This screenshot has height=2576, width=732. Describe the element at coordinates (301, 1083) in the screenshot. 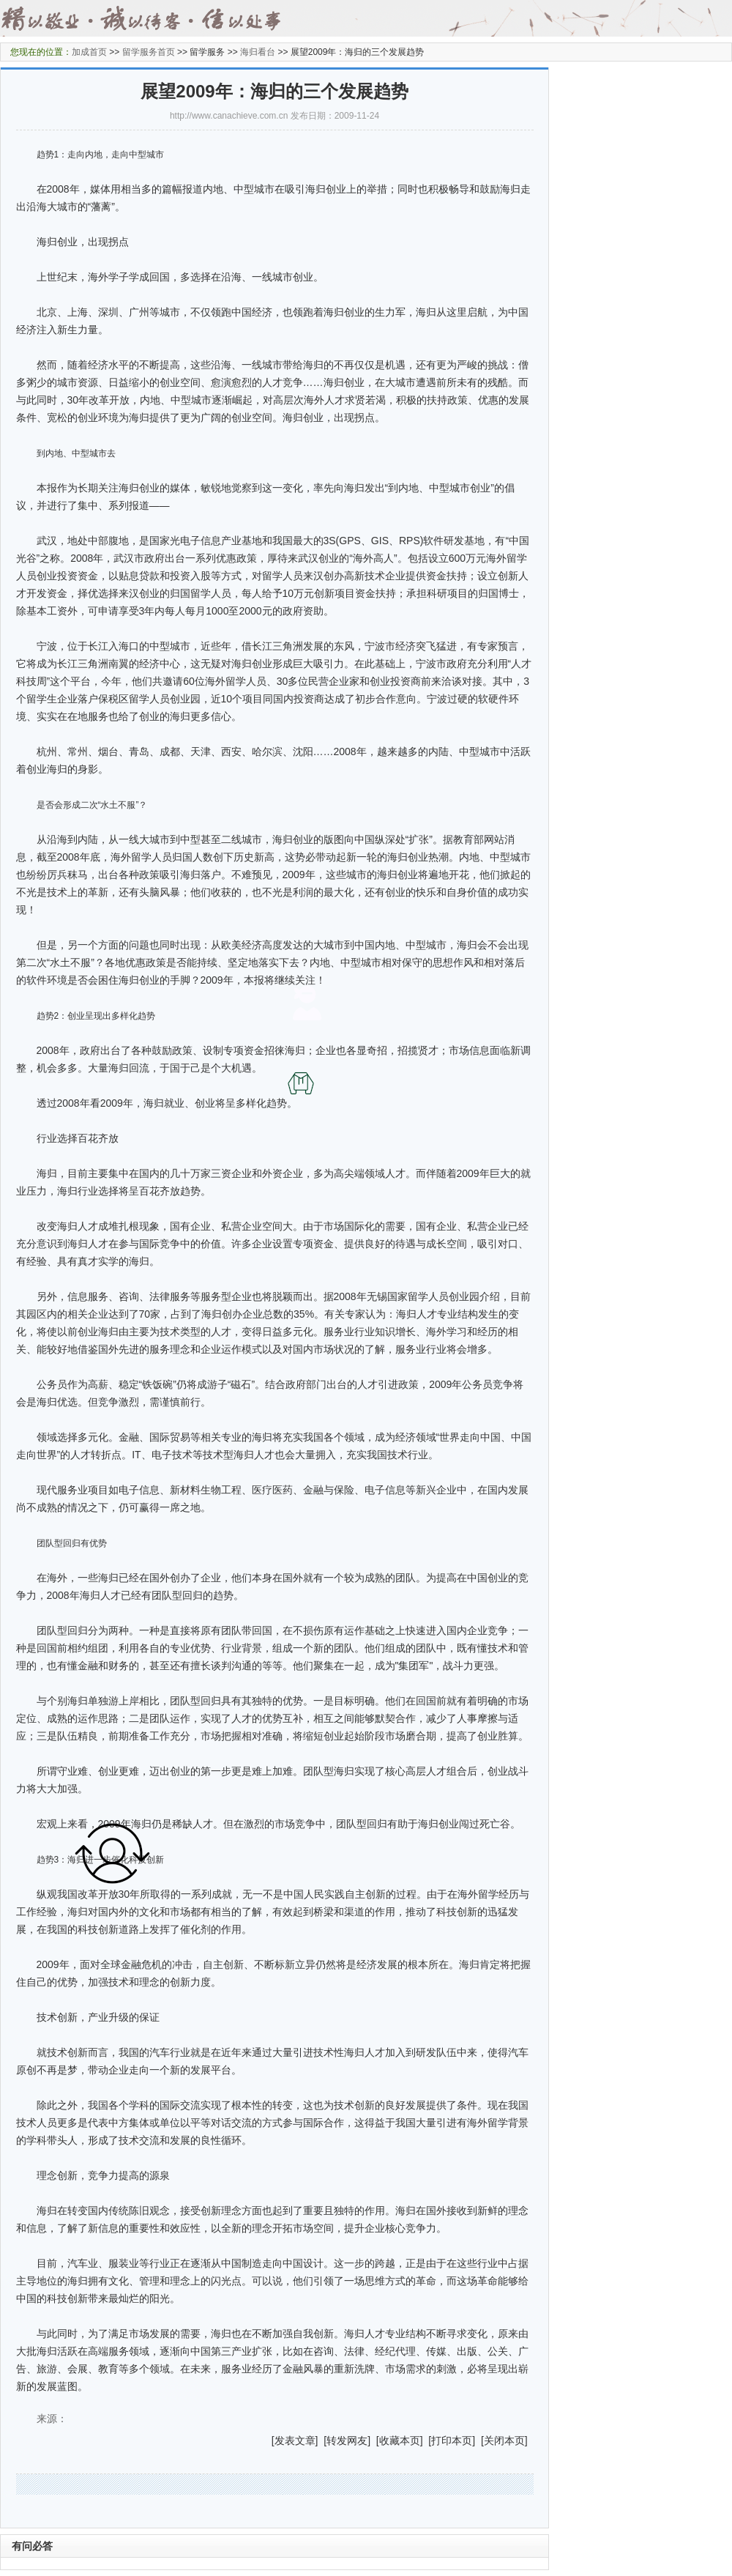

I see `browse casual or streetwear clothing` at that location.